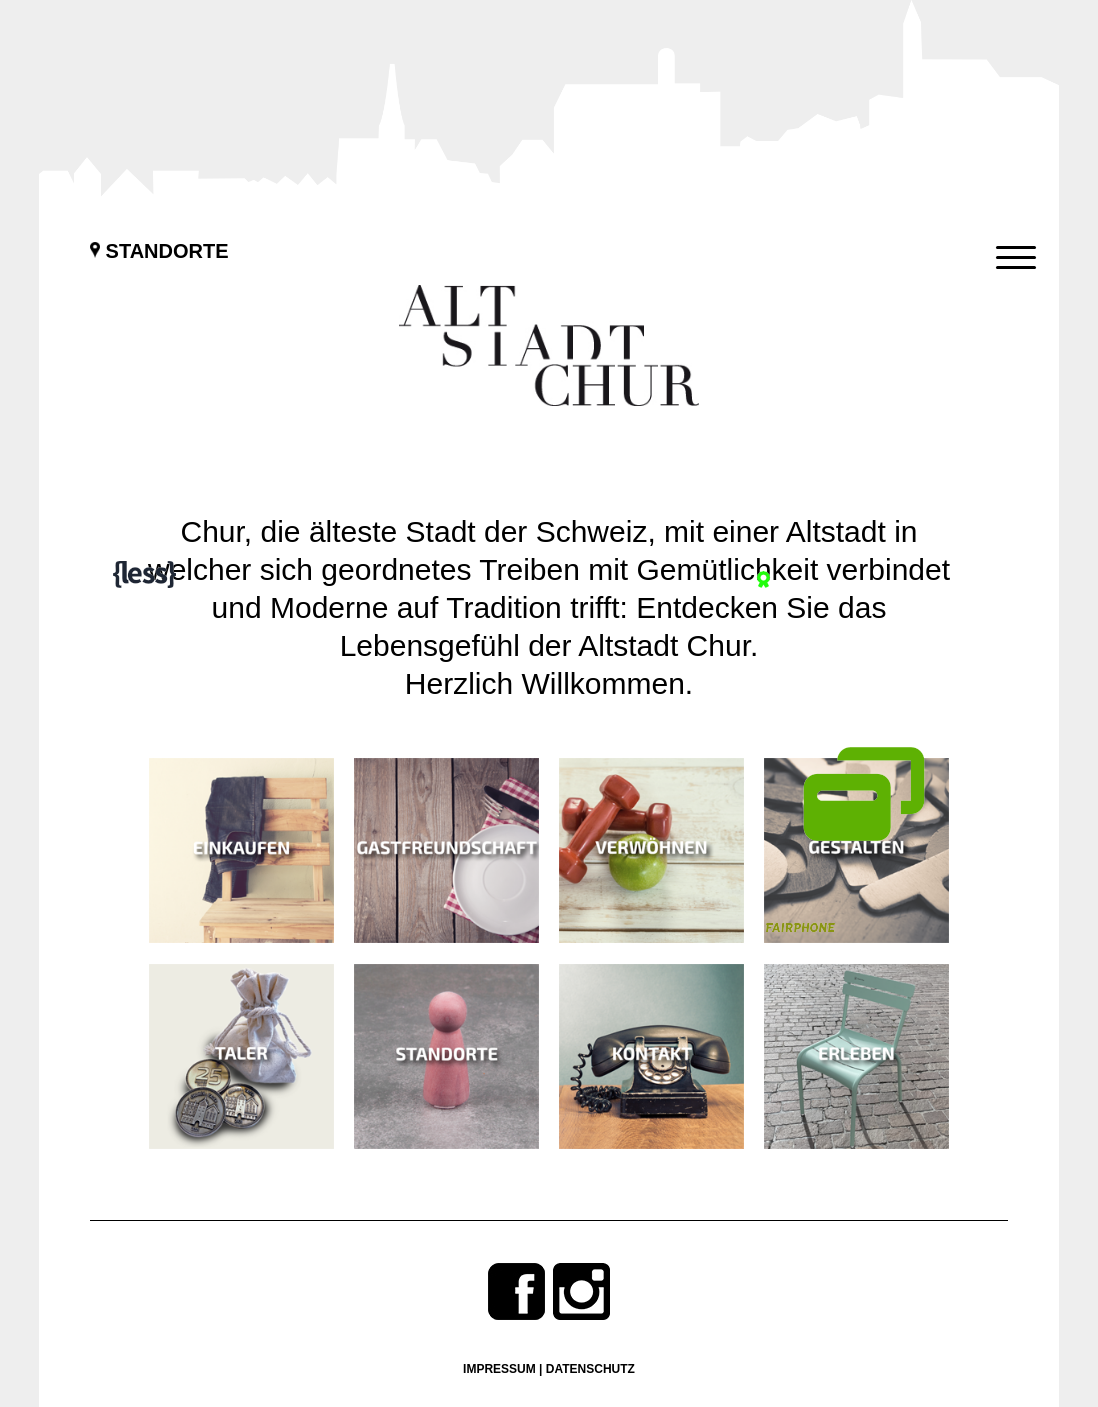 Image resolution: width=1098 pixels, height=1407 pixels. What do you see at coordinates (144, 574) in the screenshot?
I see `less css preprocessor logo` at bounding box center [144, 574].